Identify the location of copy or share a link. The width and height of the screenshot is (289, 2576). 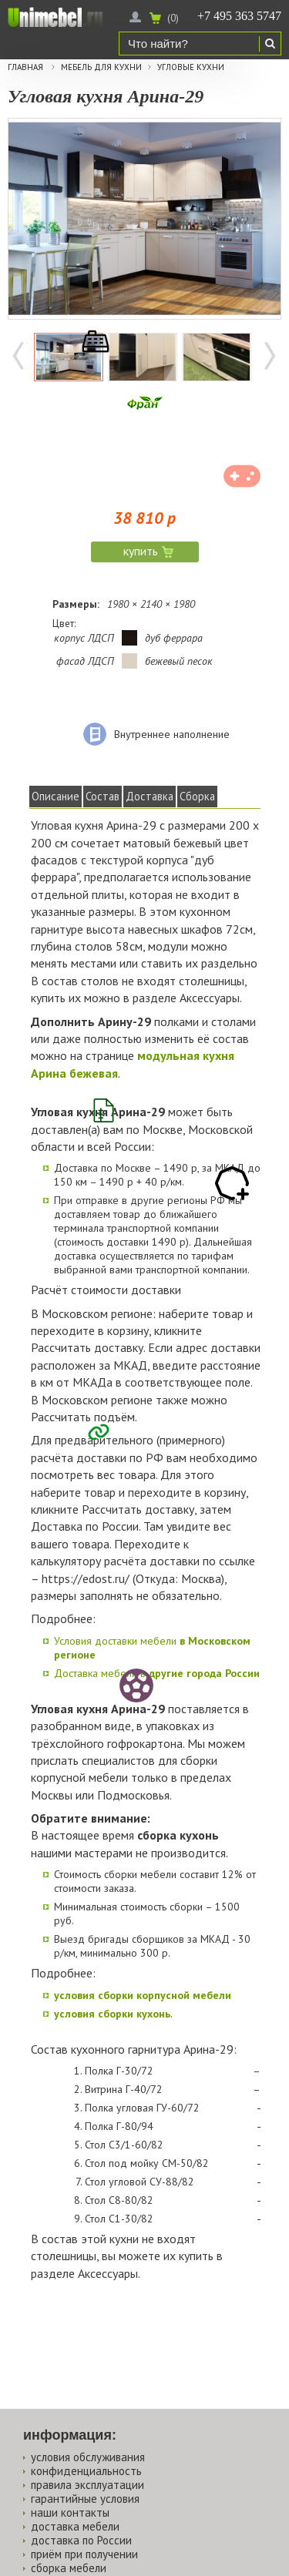
(99, 1432).